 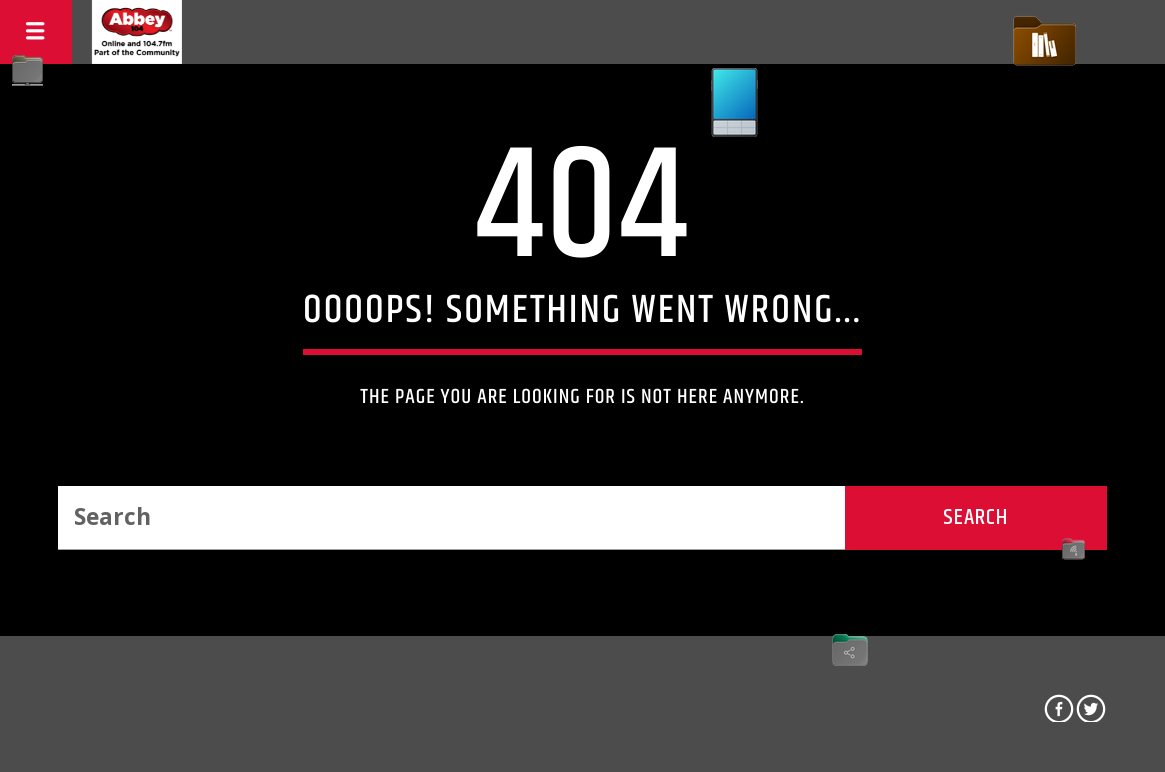 I want to click on access files stored on a remote server, so click(x=27, y=70).